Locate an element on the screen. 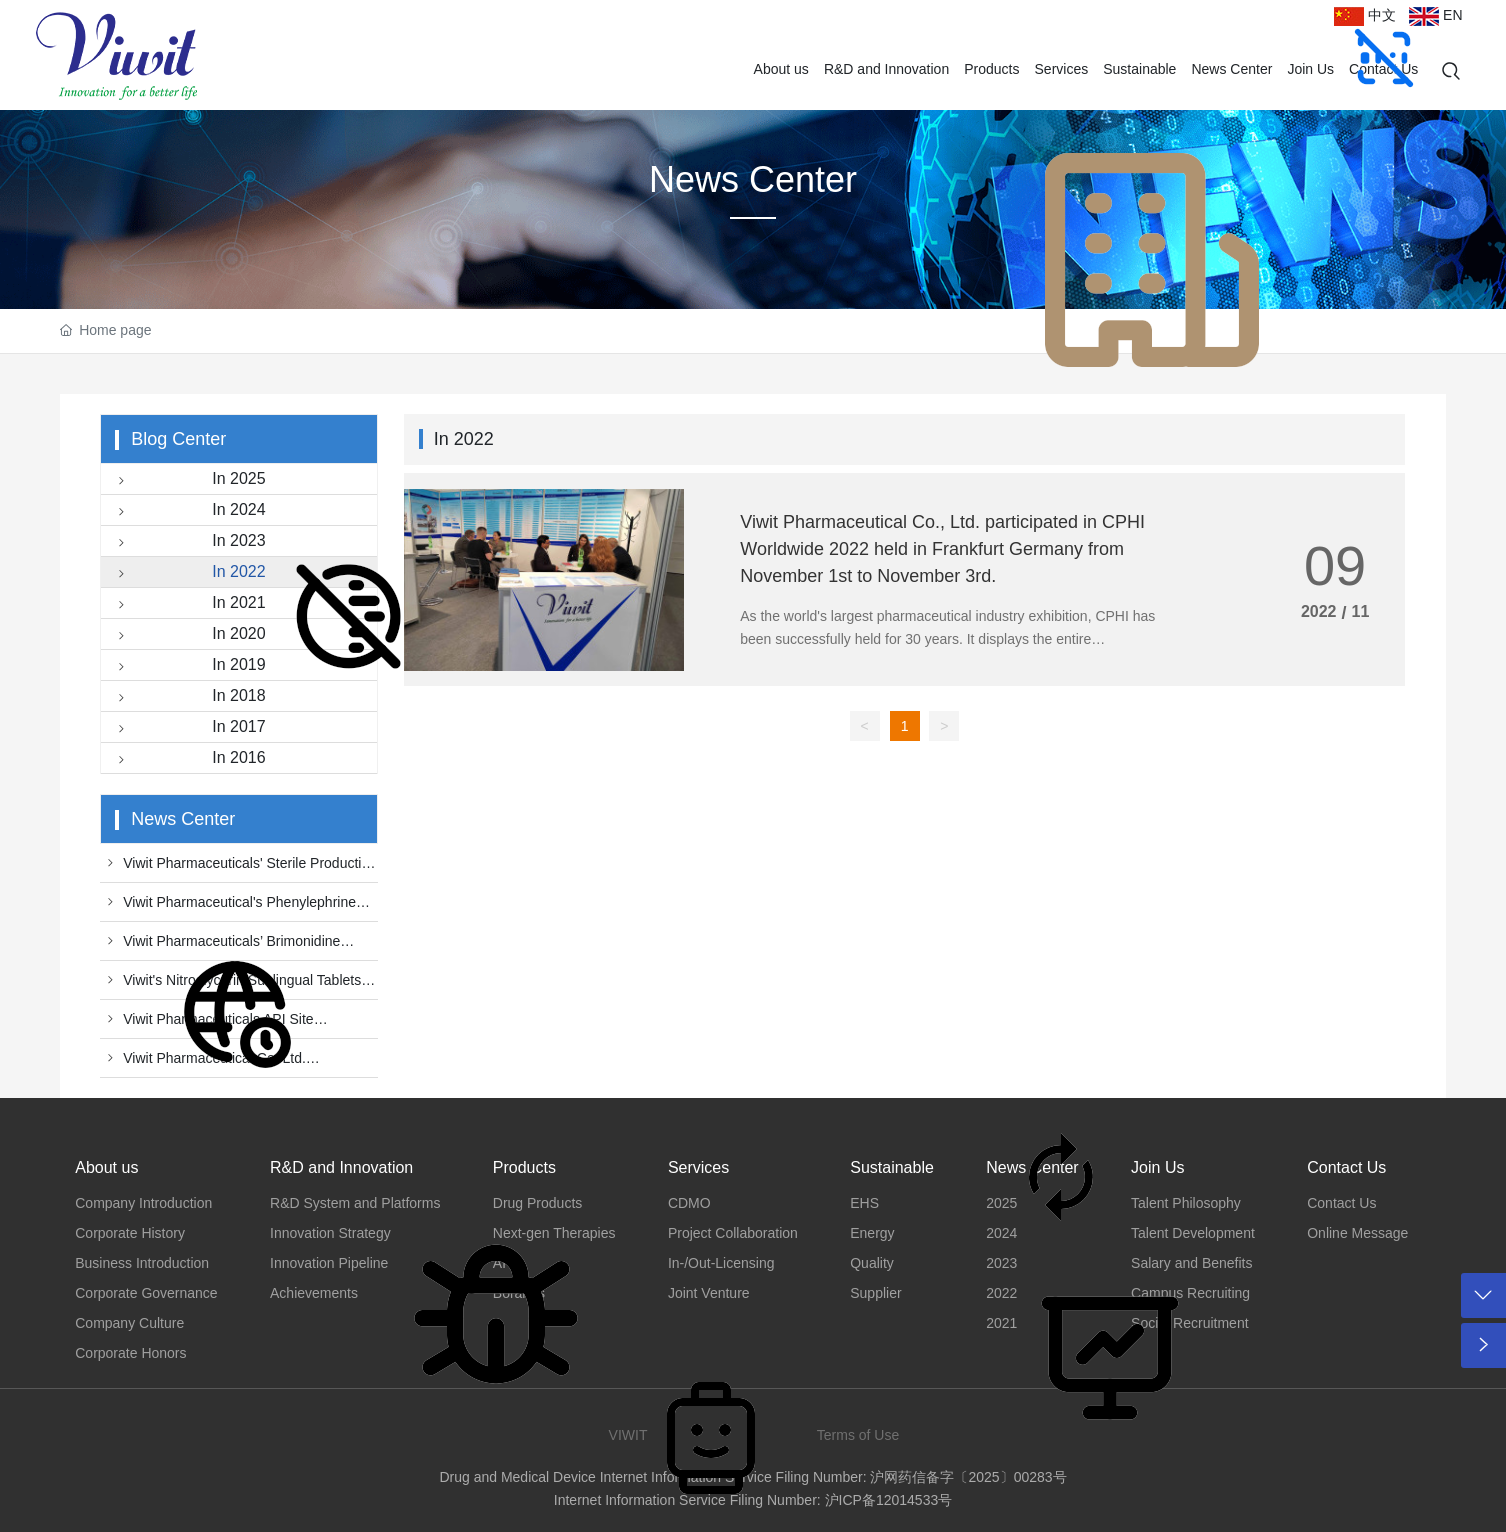 This screenshot has height=1532, width=1506. set or change timezone preferences is located at coordinates (235, 1012).